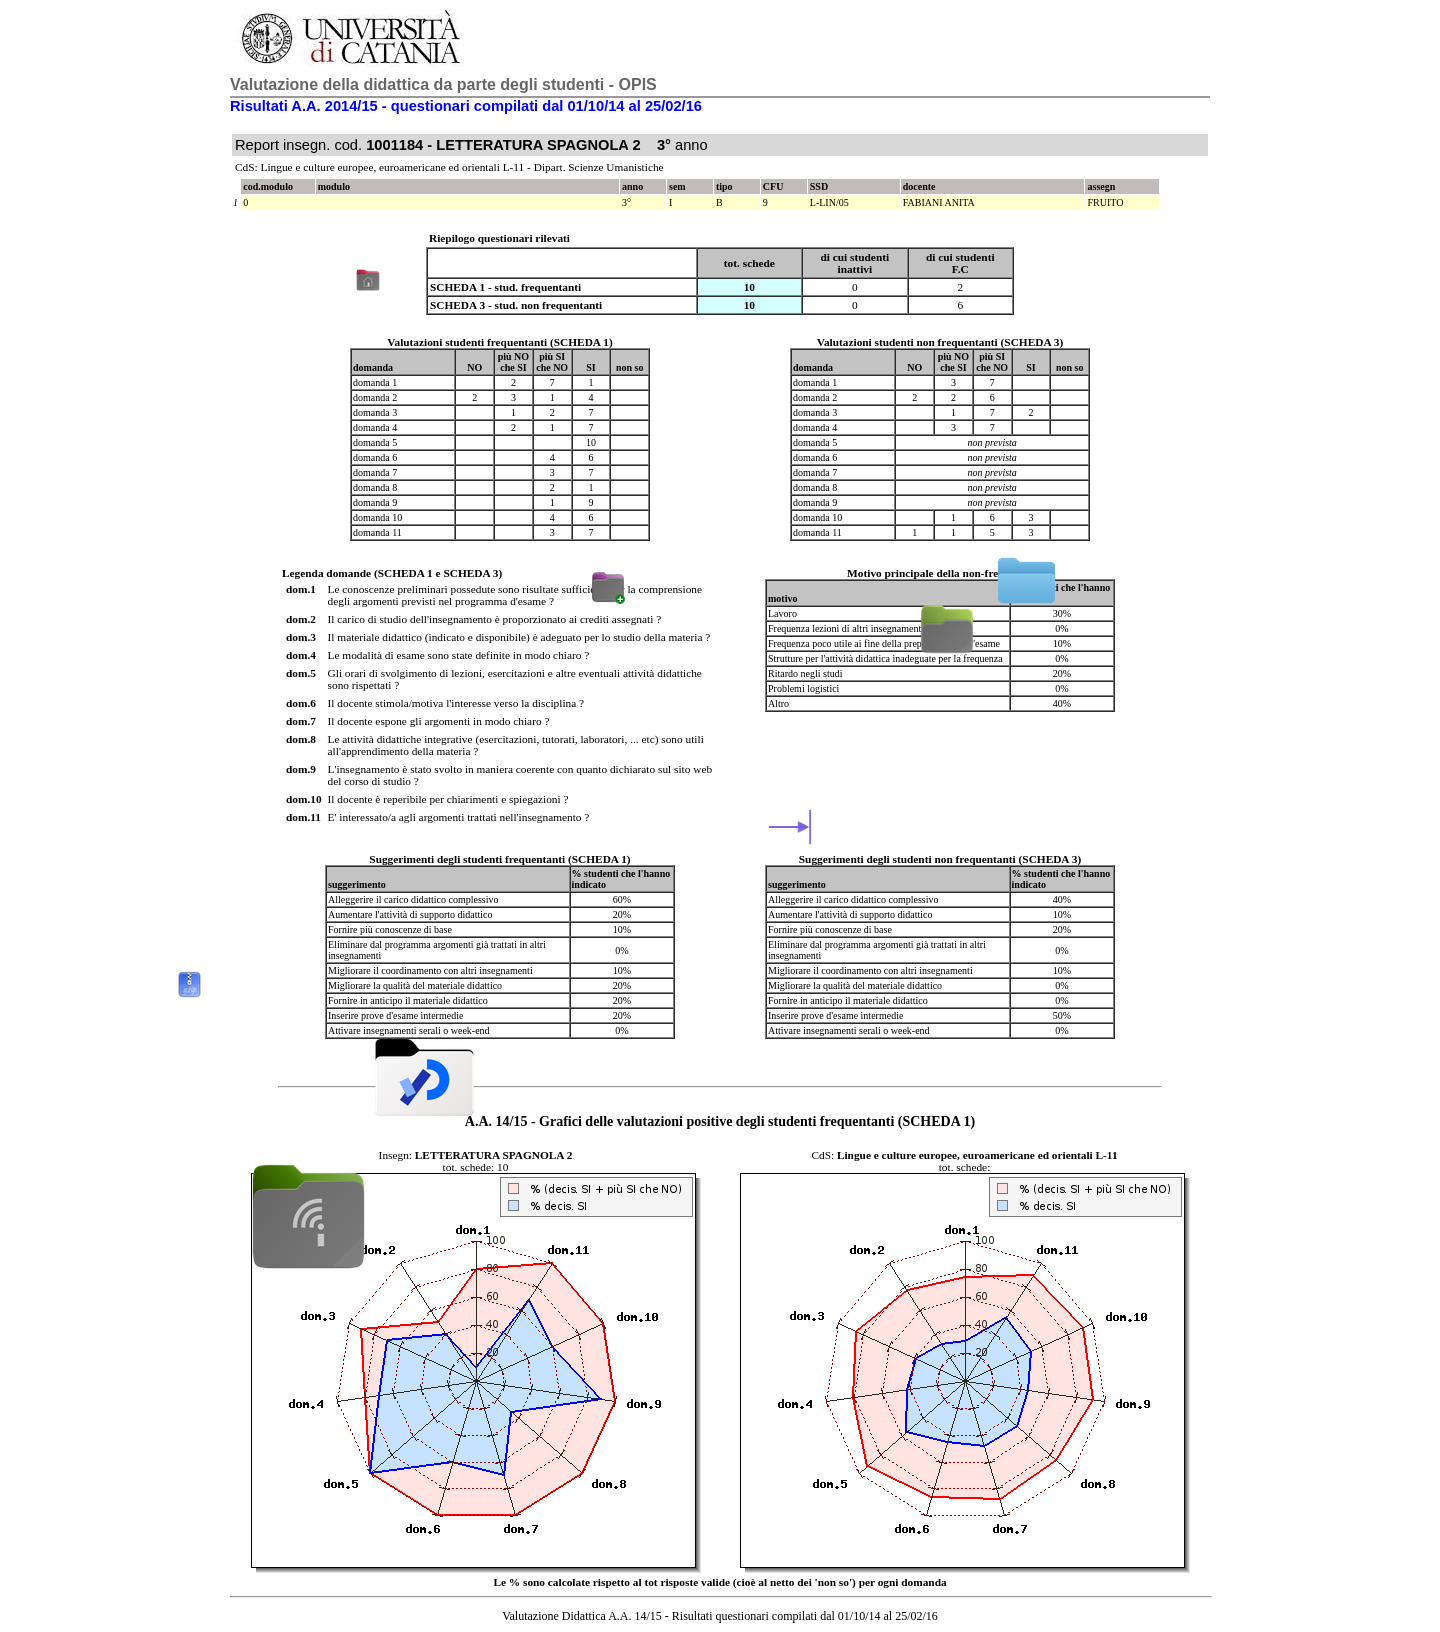  Describe the element at coordinates (368, 280) in the screenshot. I see `access your home folder` at that location.